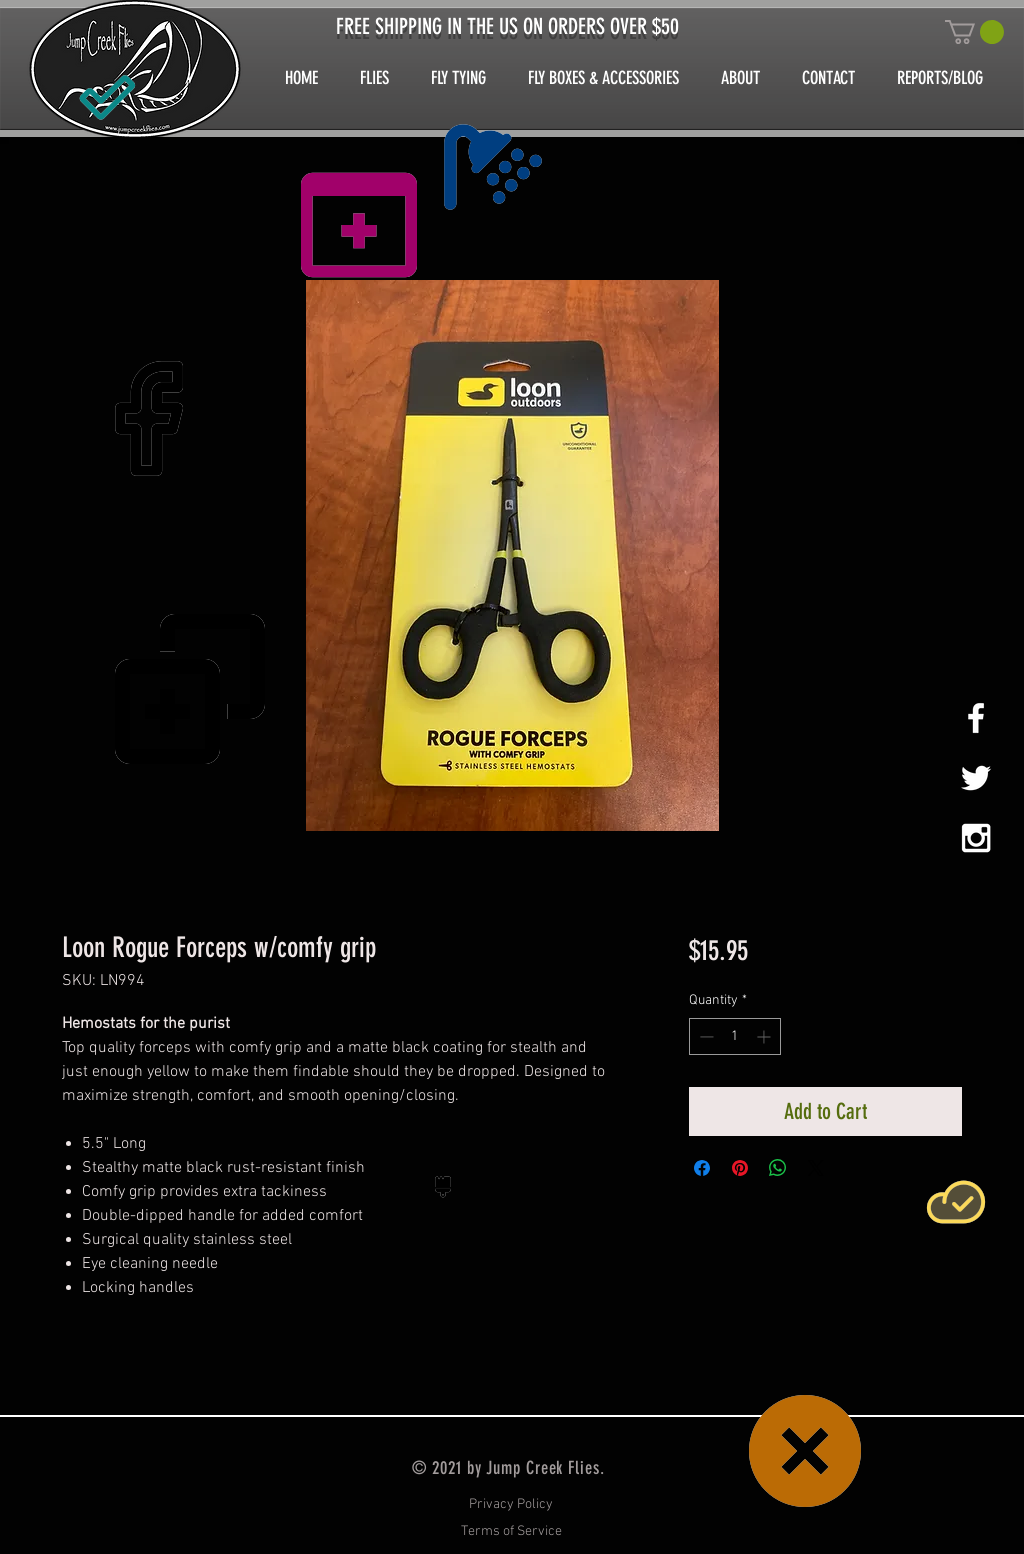 The width and height of the screenshot is (1024, 1554). Describe the element at coordinates (805, 1451) in the screenshot. I see `close or dismiss a dialog` at that location.